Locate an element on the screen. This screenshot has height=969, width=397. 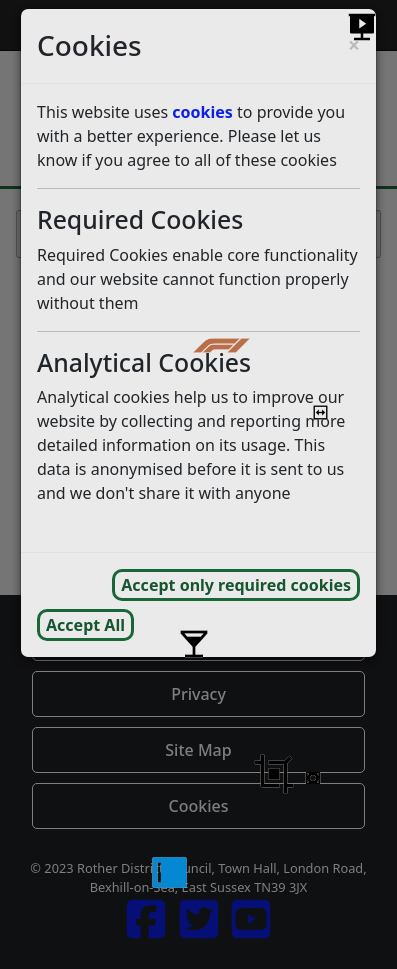
toggle left sidebar panel is located at coordinates (169, 872).